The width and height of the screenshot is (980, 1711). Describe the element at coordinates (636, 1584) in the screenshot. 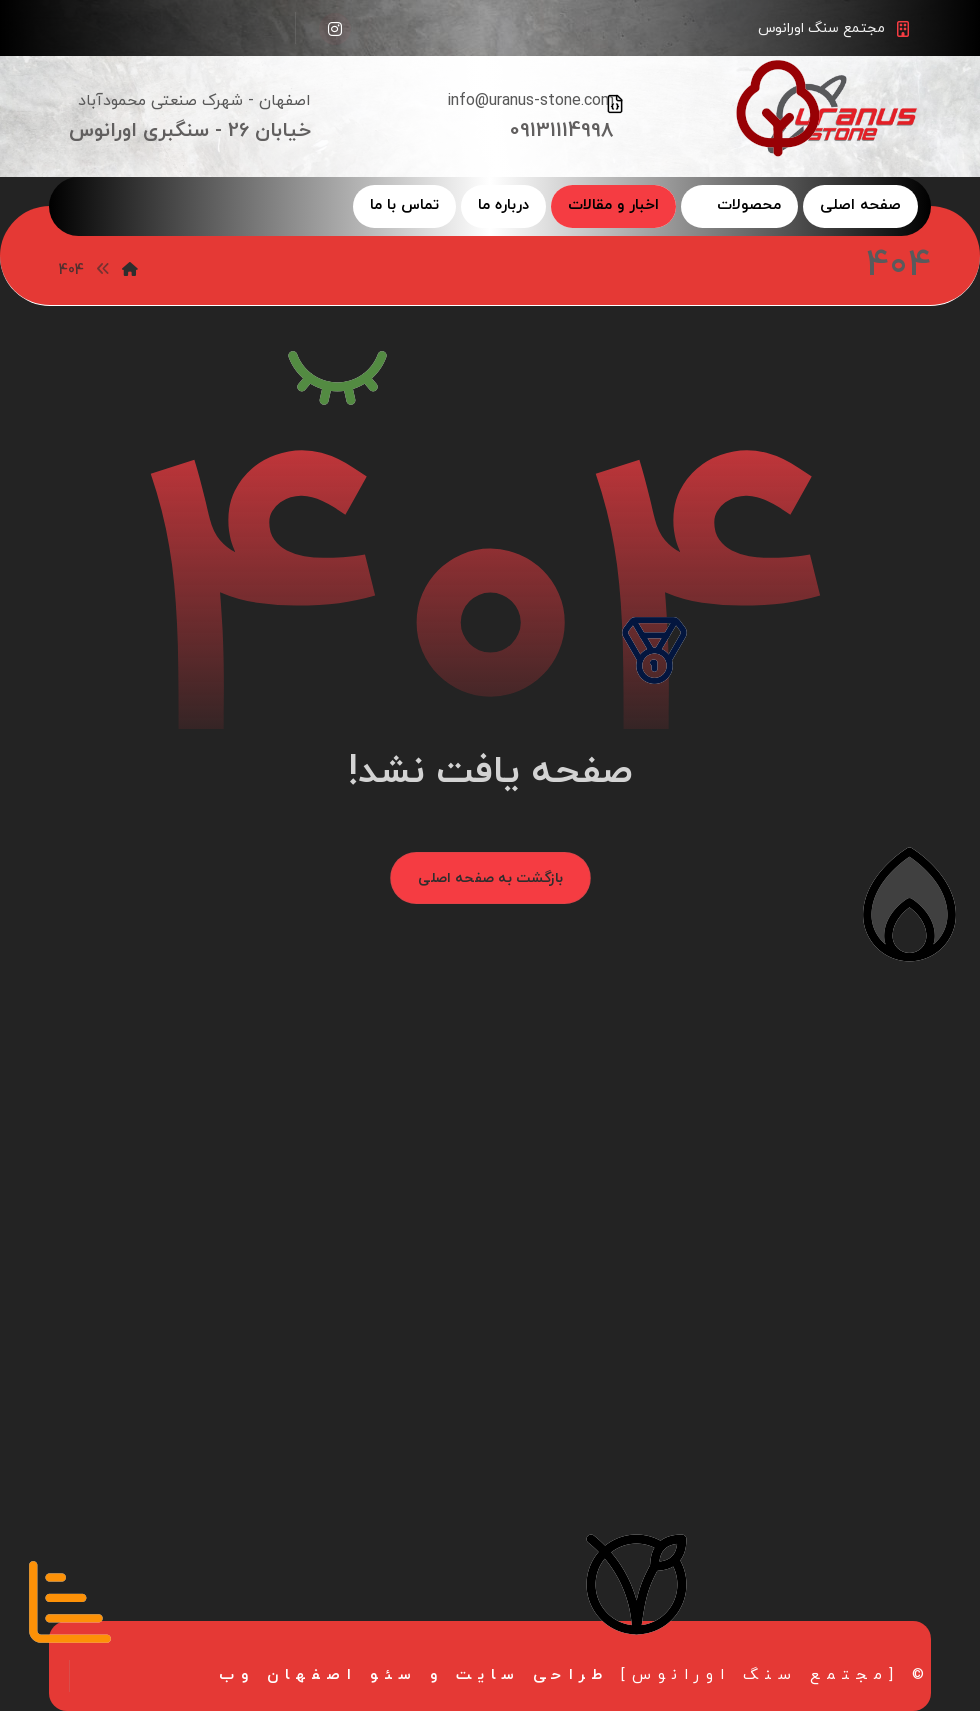

I see `filter for vegan menu options` at that location.